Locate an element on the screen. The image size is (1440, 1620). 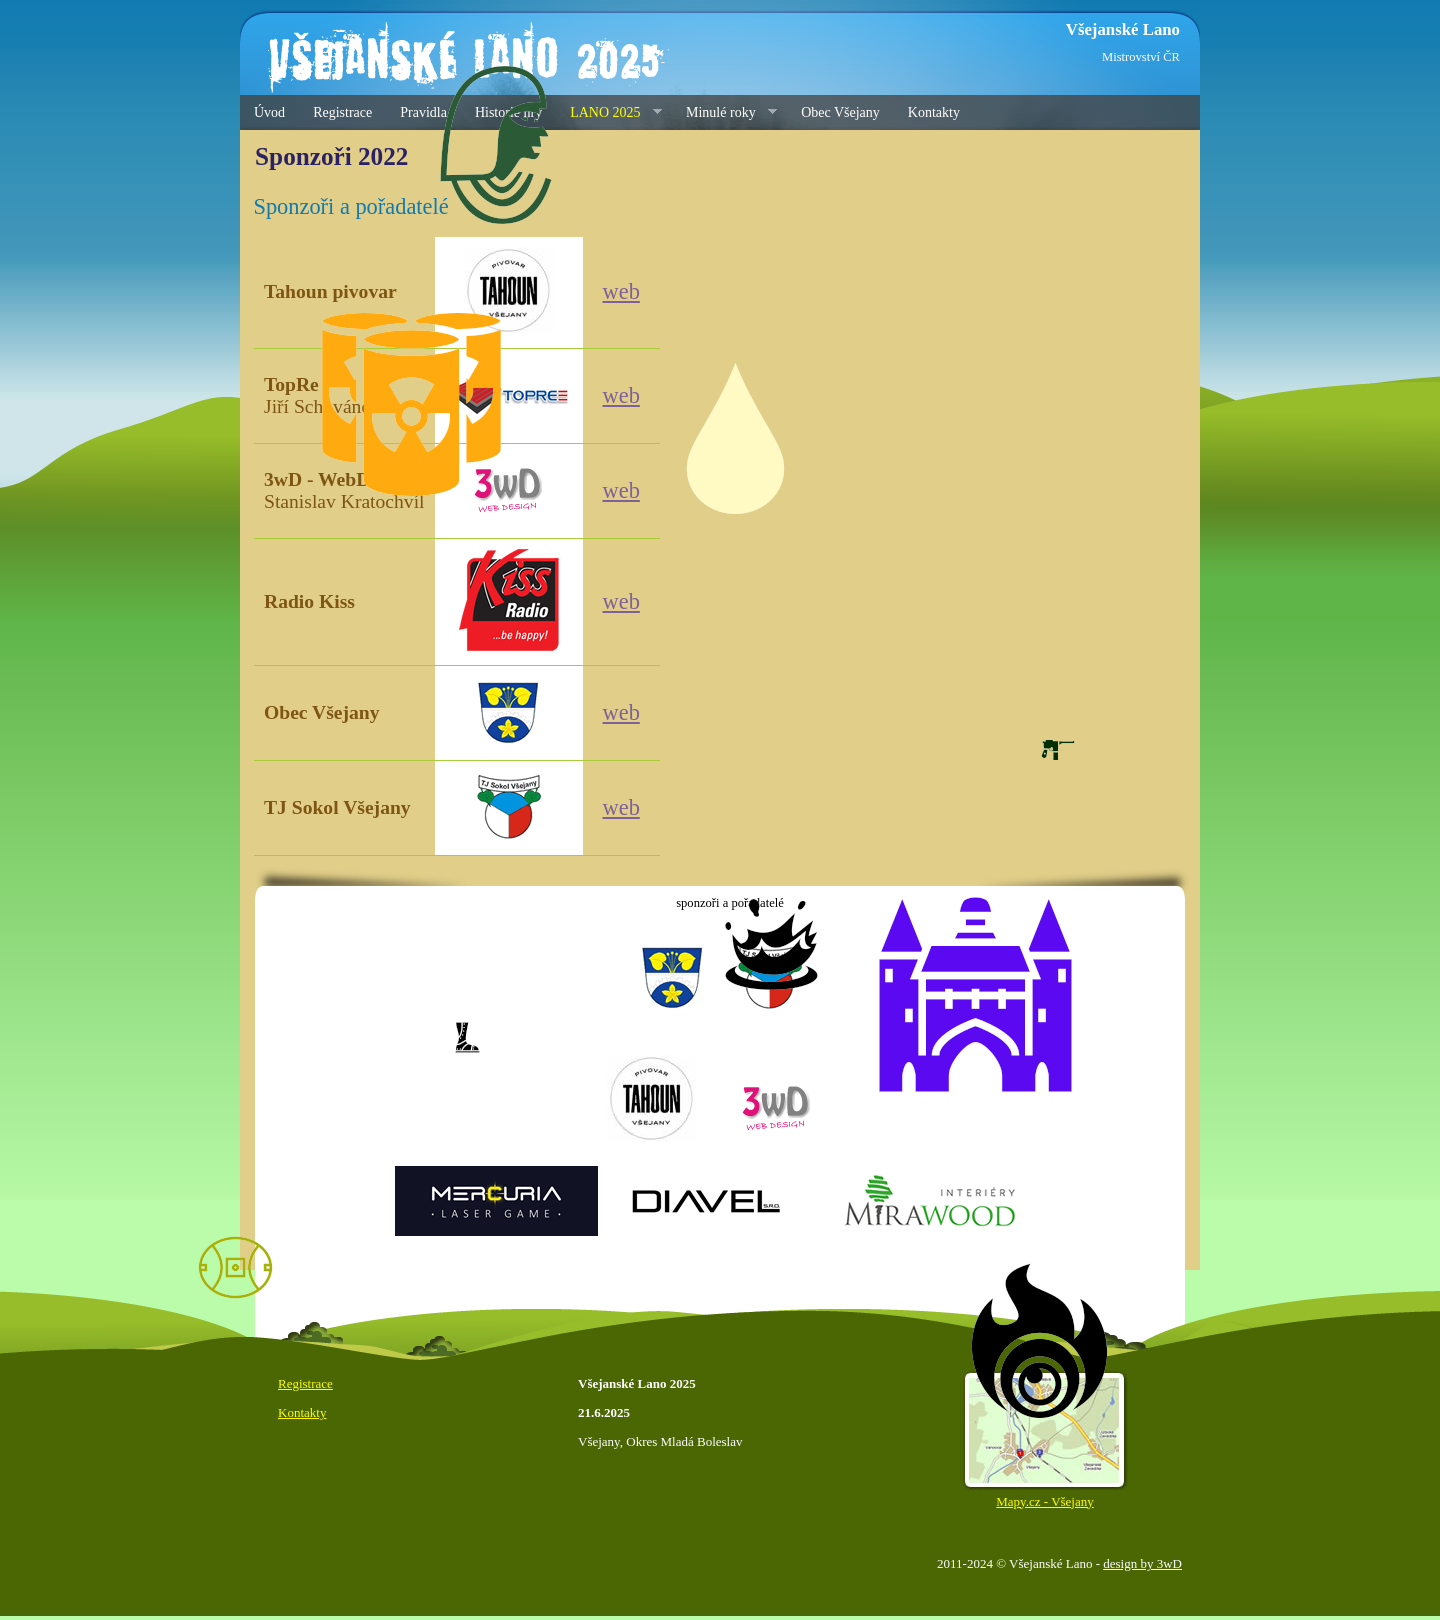
indicates hazardous or radioactive materials in a game context is located at coordinates (411, 403).